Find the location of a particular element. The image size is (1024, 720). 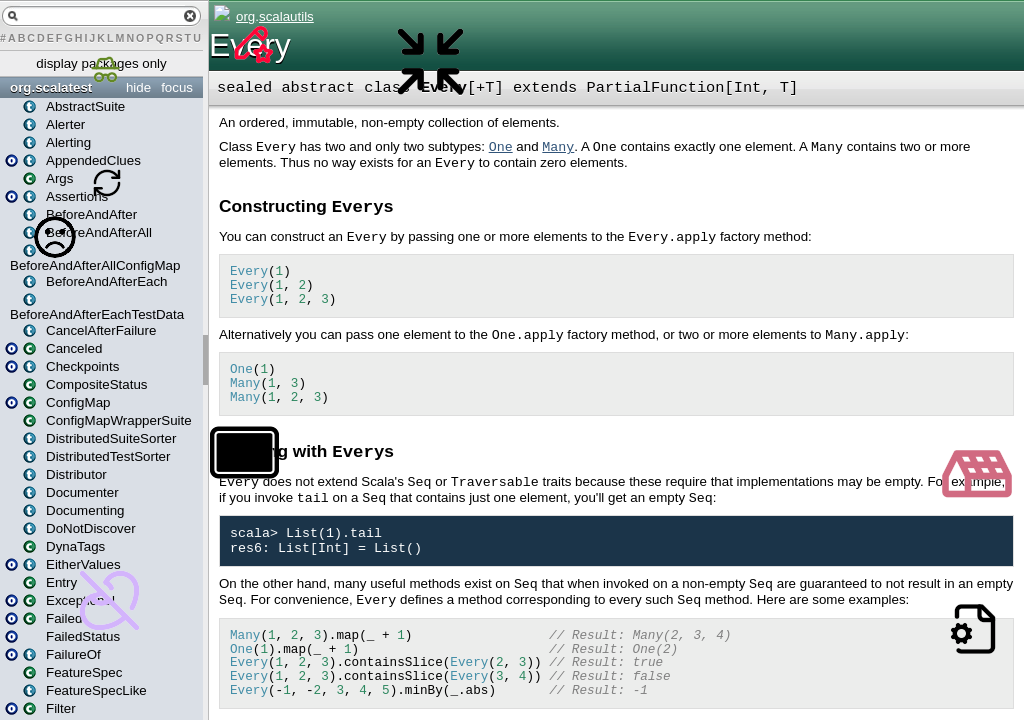

access file settings or configuration is located at coordinates (975, 629).